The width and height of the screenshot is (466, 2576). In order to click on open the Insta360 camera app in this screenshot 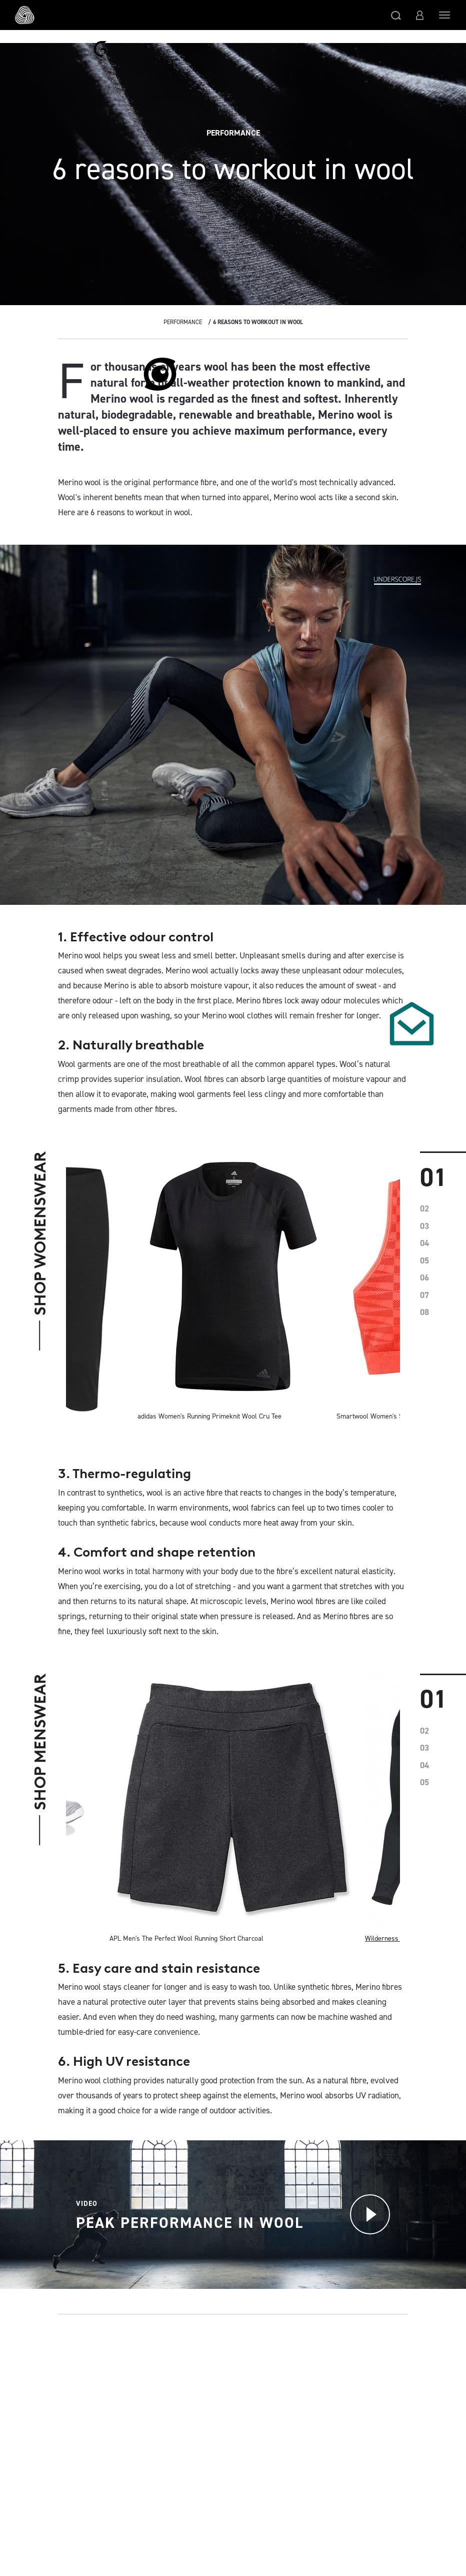, I will do `click(160, 374)`.